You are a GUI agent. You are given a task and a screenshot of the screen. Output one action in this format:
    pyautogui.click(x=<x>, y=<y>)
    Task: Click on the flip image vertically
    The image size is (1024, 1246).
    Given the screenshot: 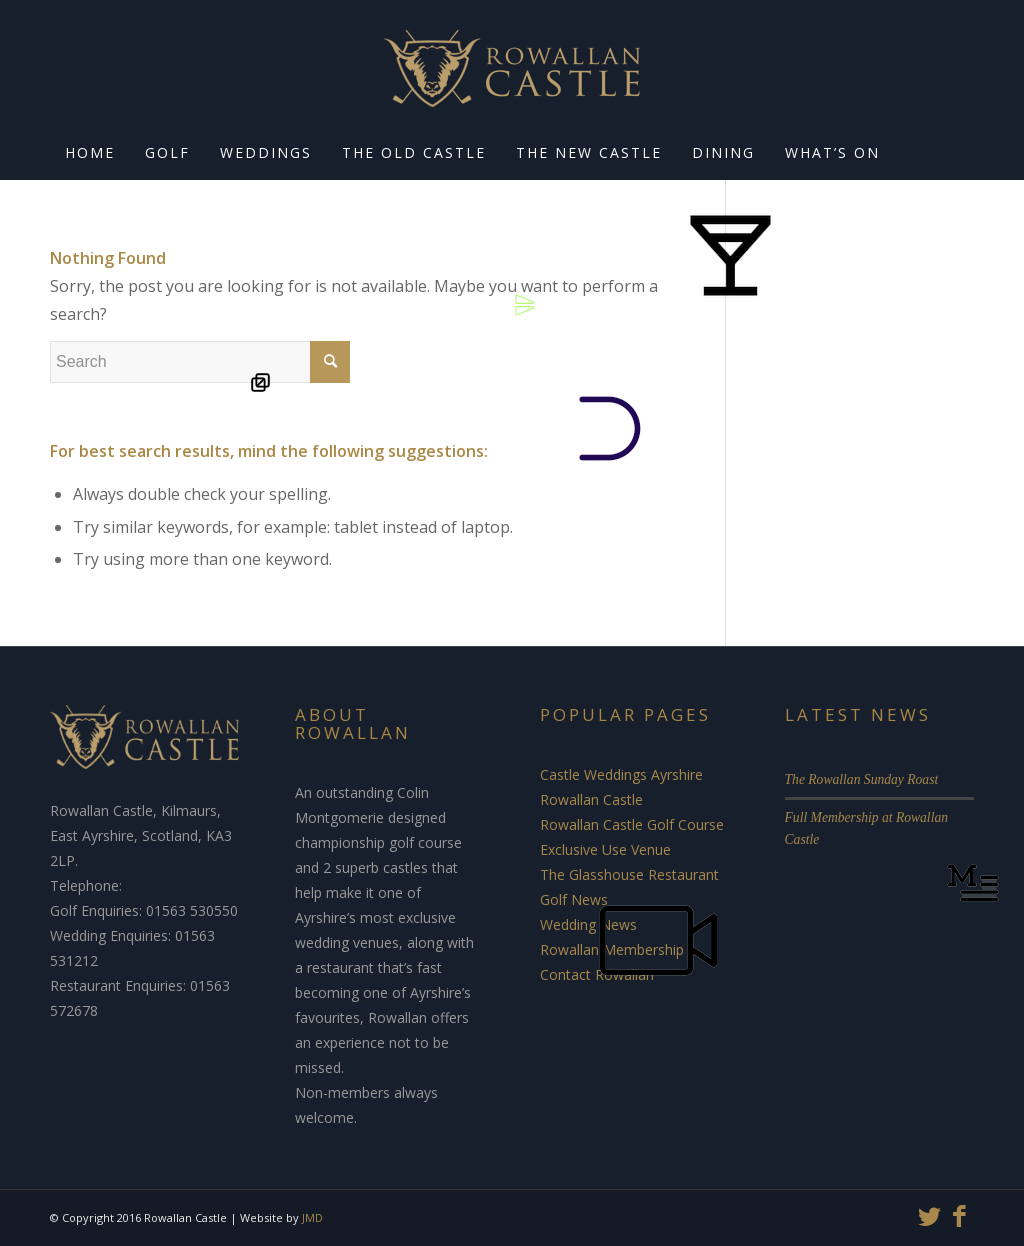 What is the action you would take?
    pyautogui.click(x=524, y=305)
    